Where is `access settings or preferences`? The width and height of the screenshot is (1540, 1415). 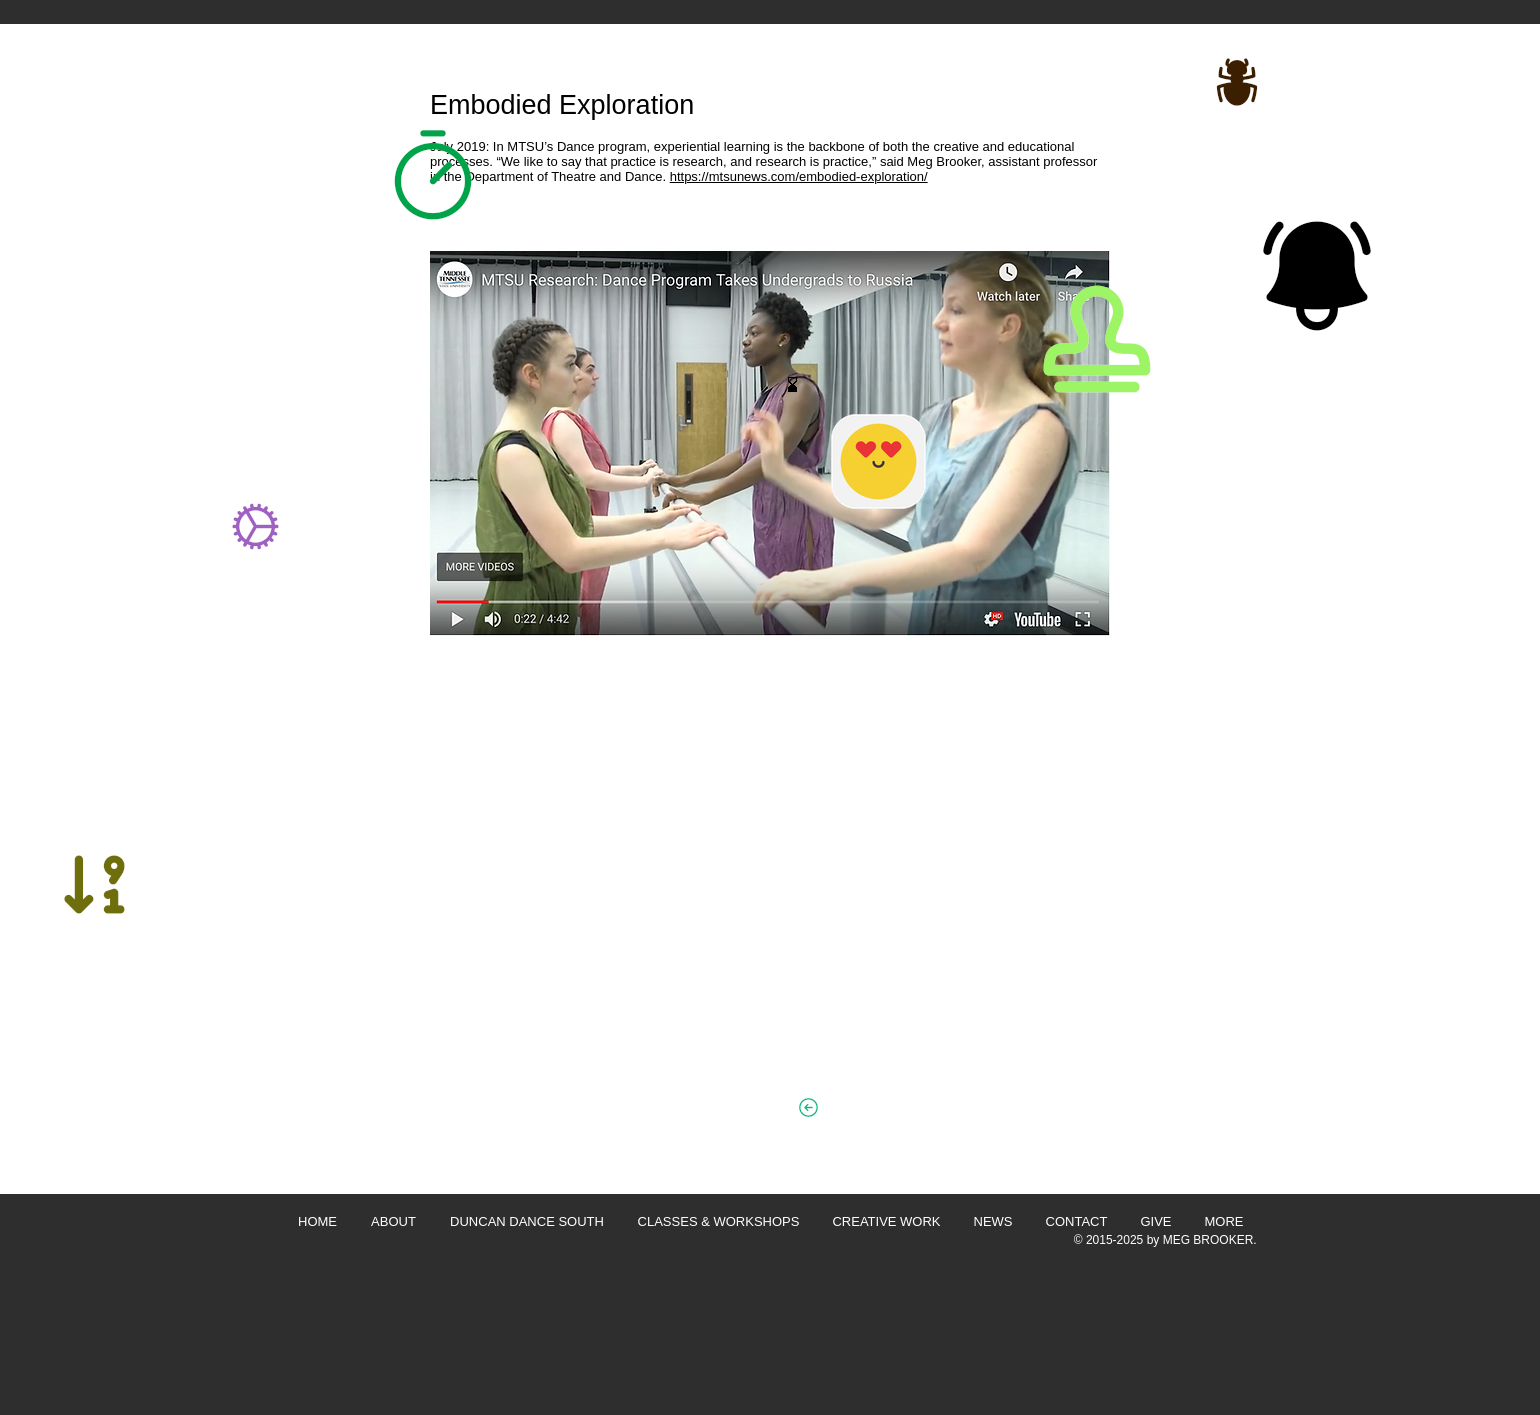 access settings or preferences is located at coordinates (255, 526).